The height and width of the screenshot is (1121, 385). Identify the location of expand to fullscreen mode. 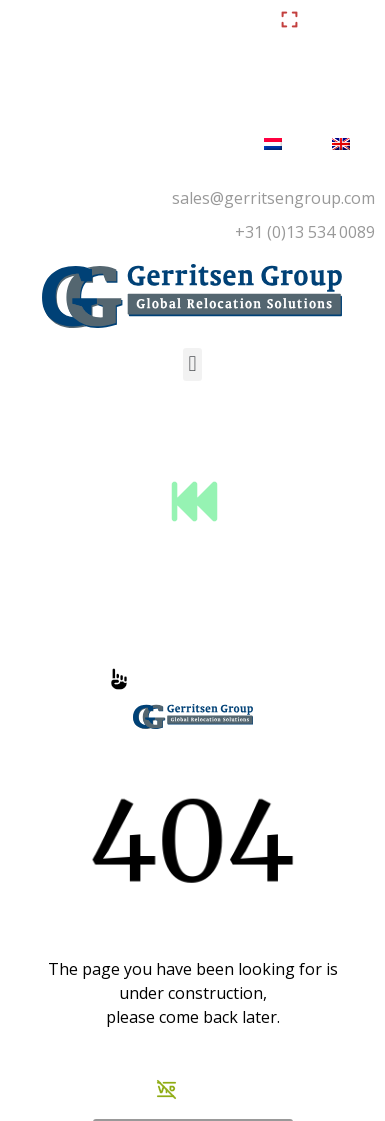
(289, 19).